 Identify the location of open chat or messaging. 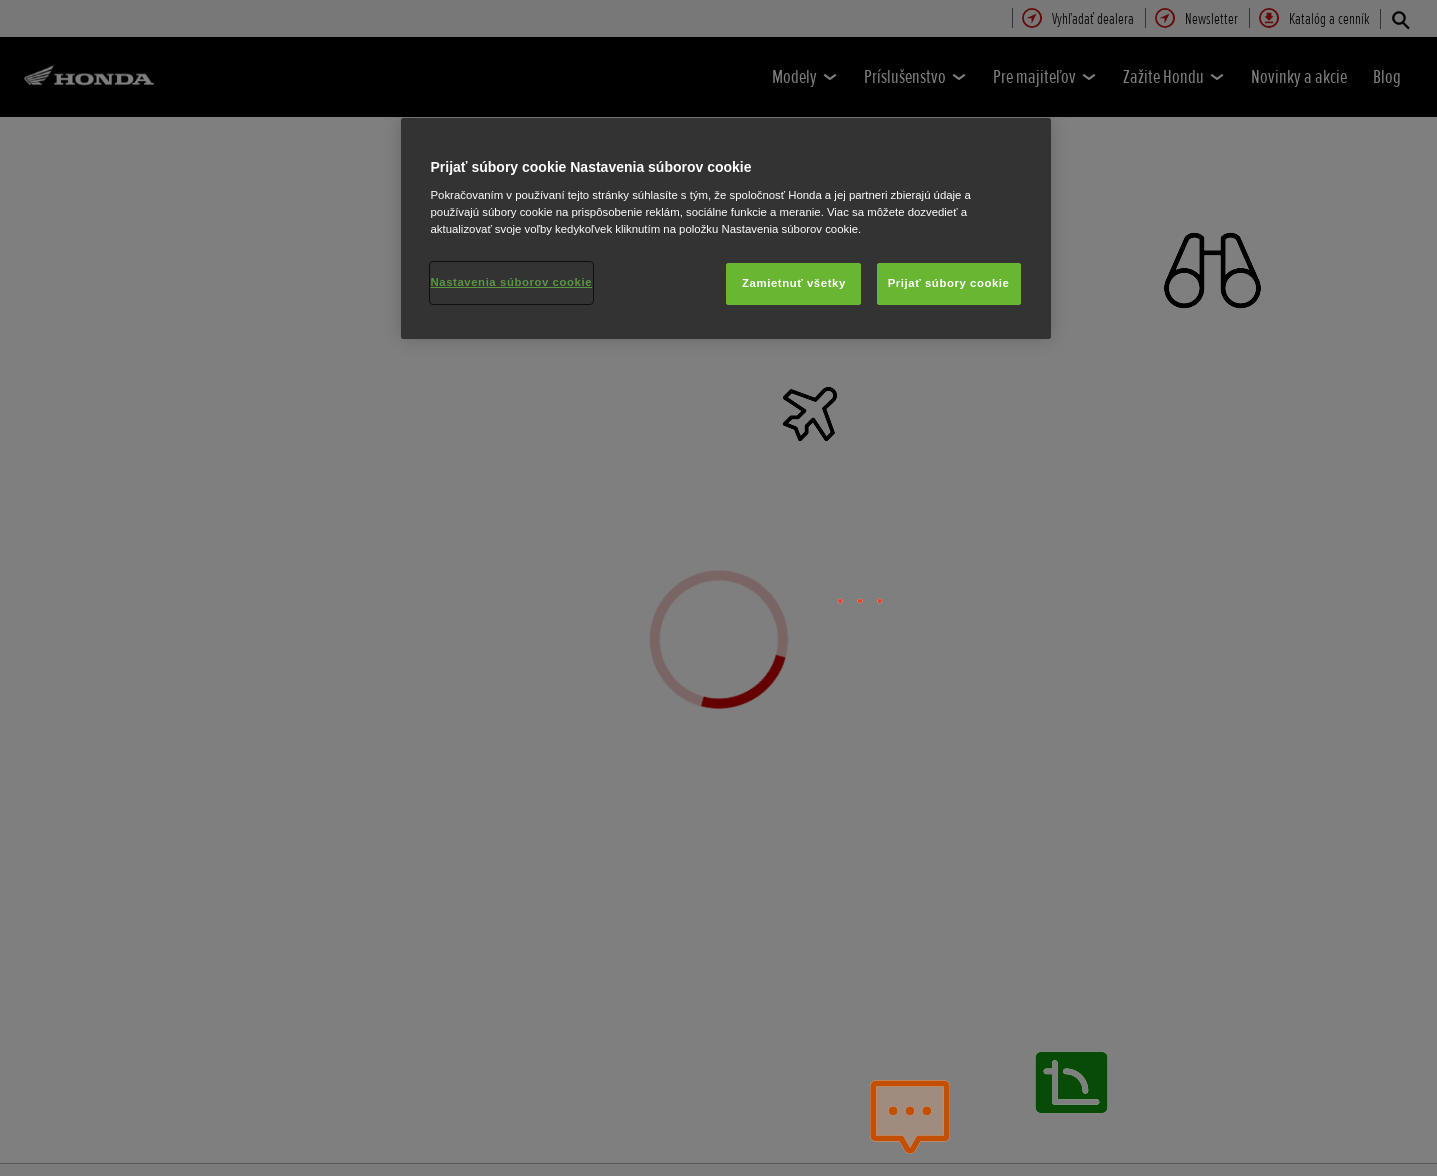
(910, 1114).